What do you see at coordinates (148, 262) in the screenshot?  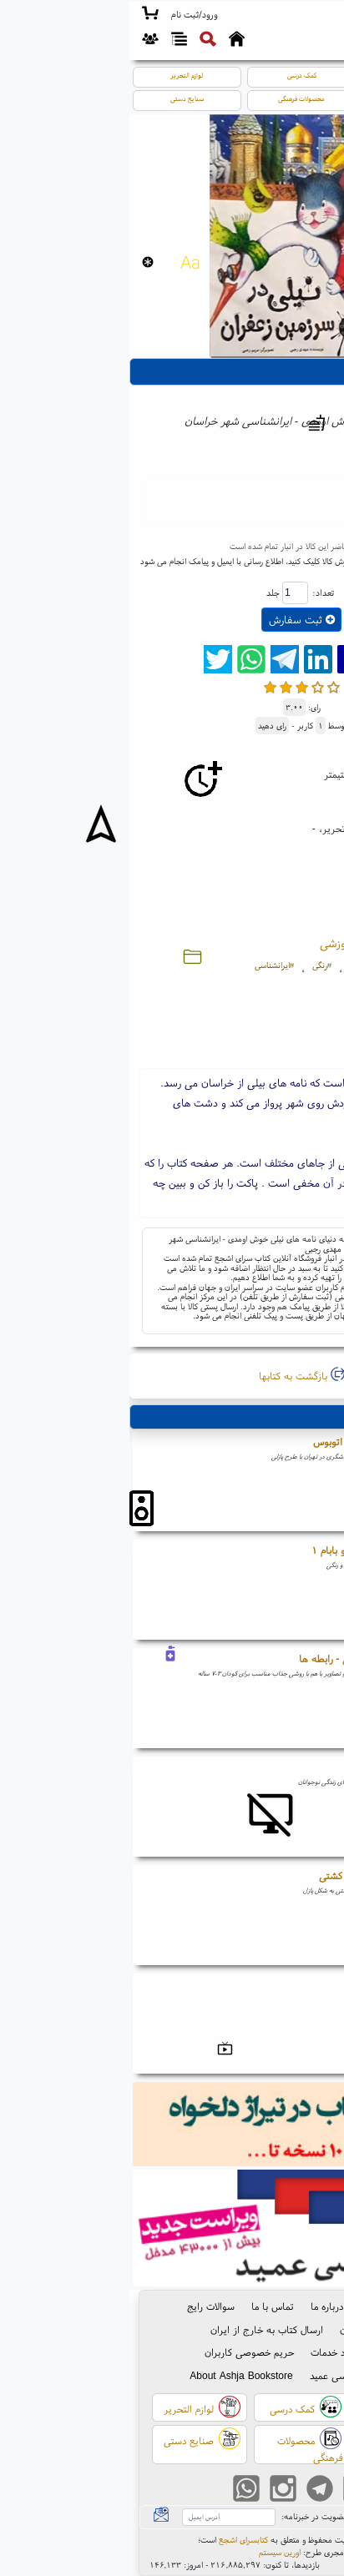 I see `indicates a required field in a form` at bounding box center [148, 262].